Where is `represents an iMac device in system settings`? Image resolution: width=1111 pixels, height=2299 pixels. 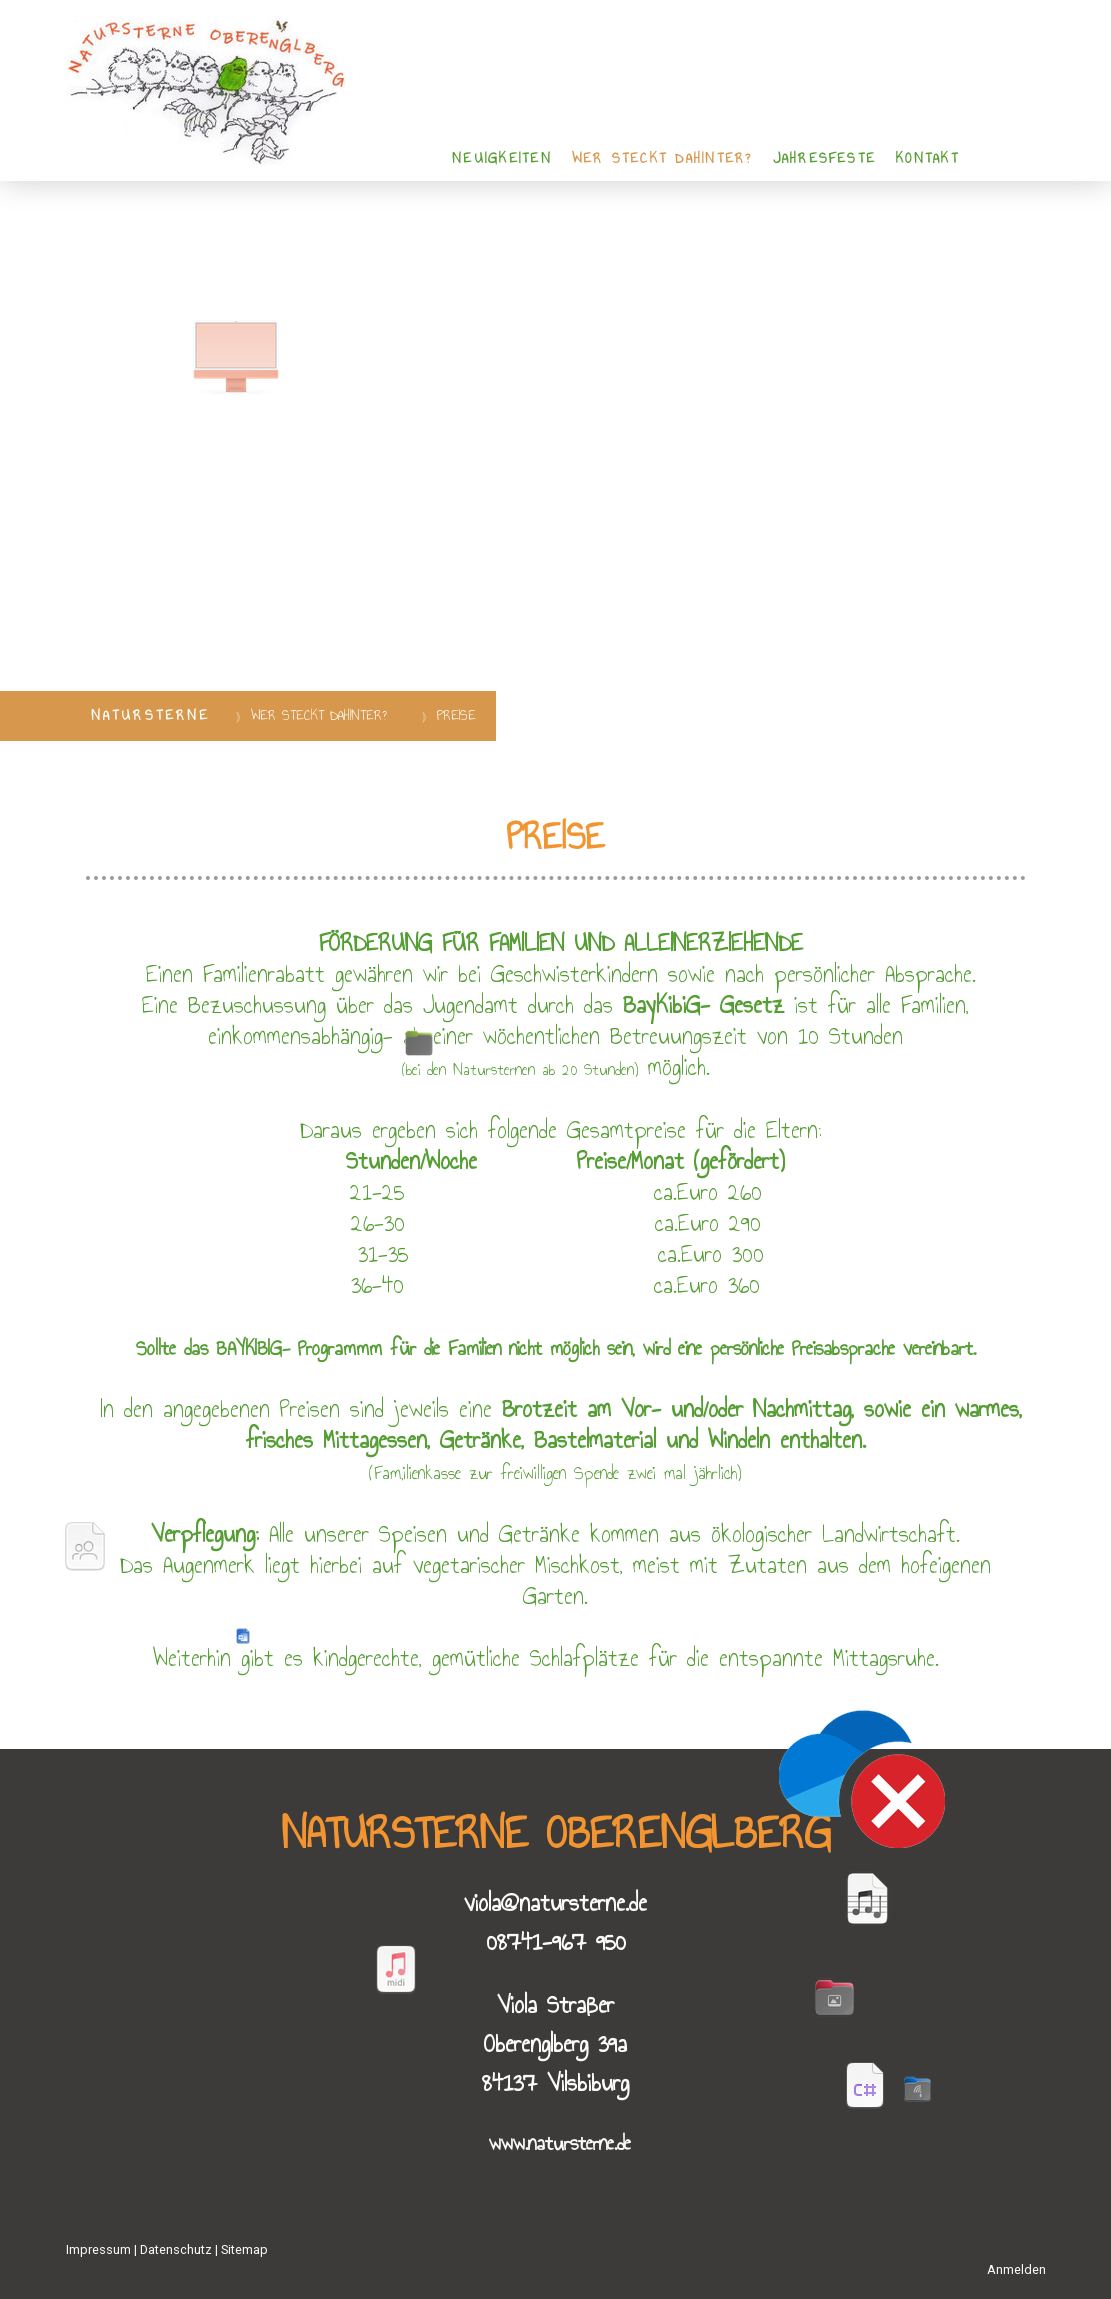 represents an iMac device in system settings is located at coordinates (236, 355).